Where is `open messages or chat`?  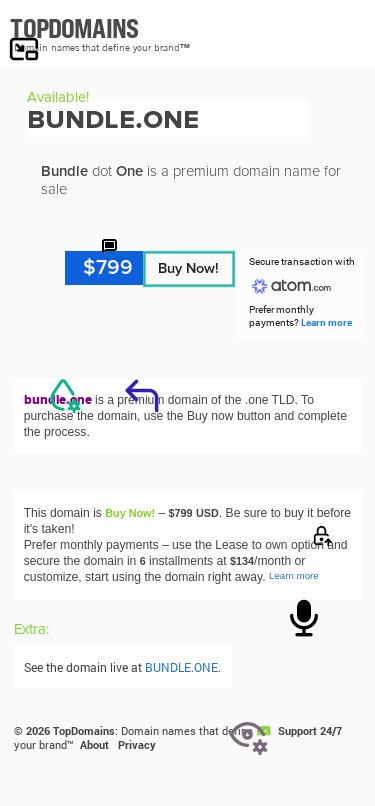 open messages or chat is located at coordinates (109, 246).